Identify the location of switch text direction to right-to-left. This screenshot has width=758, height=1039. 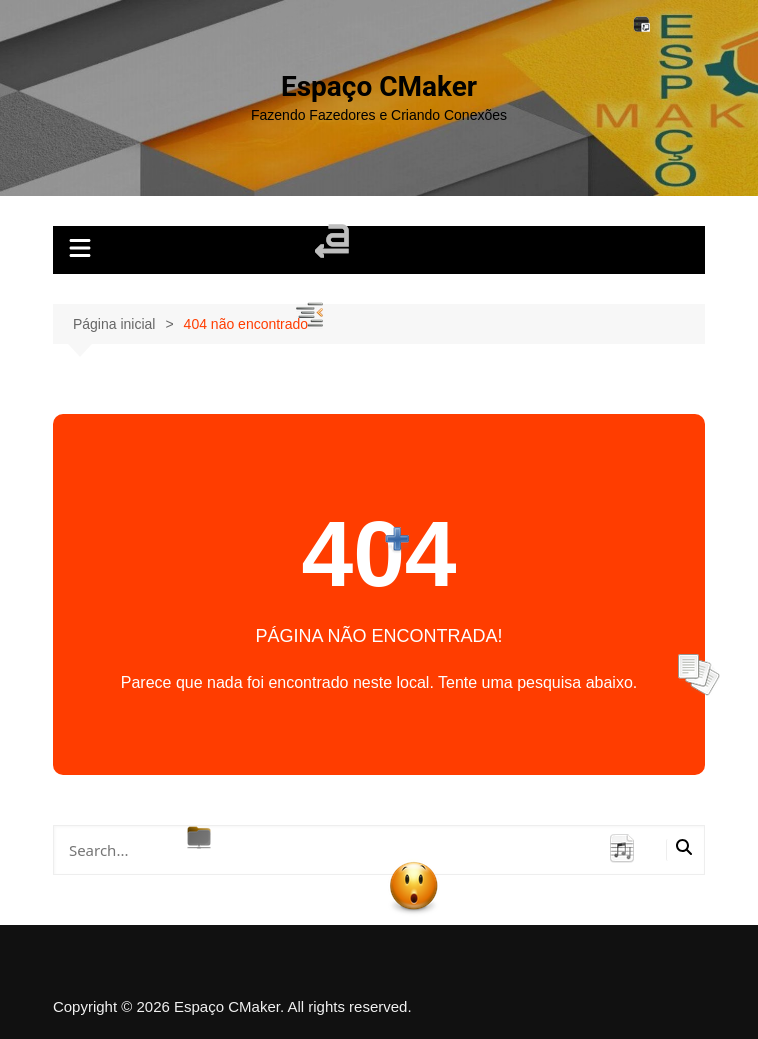
(333, 242).